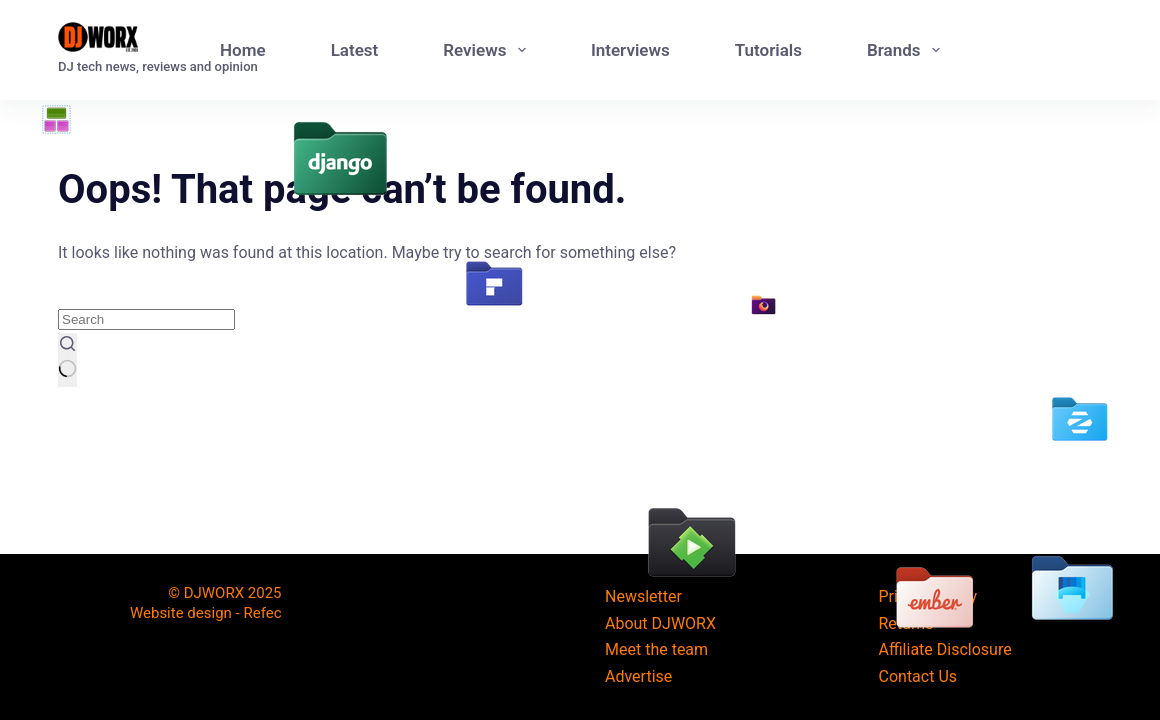  What do you see at coordinates (763, 305) in the screenshot?
I see `open firefox downloads folder` at bounding box center [763, 305].